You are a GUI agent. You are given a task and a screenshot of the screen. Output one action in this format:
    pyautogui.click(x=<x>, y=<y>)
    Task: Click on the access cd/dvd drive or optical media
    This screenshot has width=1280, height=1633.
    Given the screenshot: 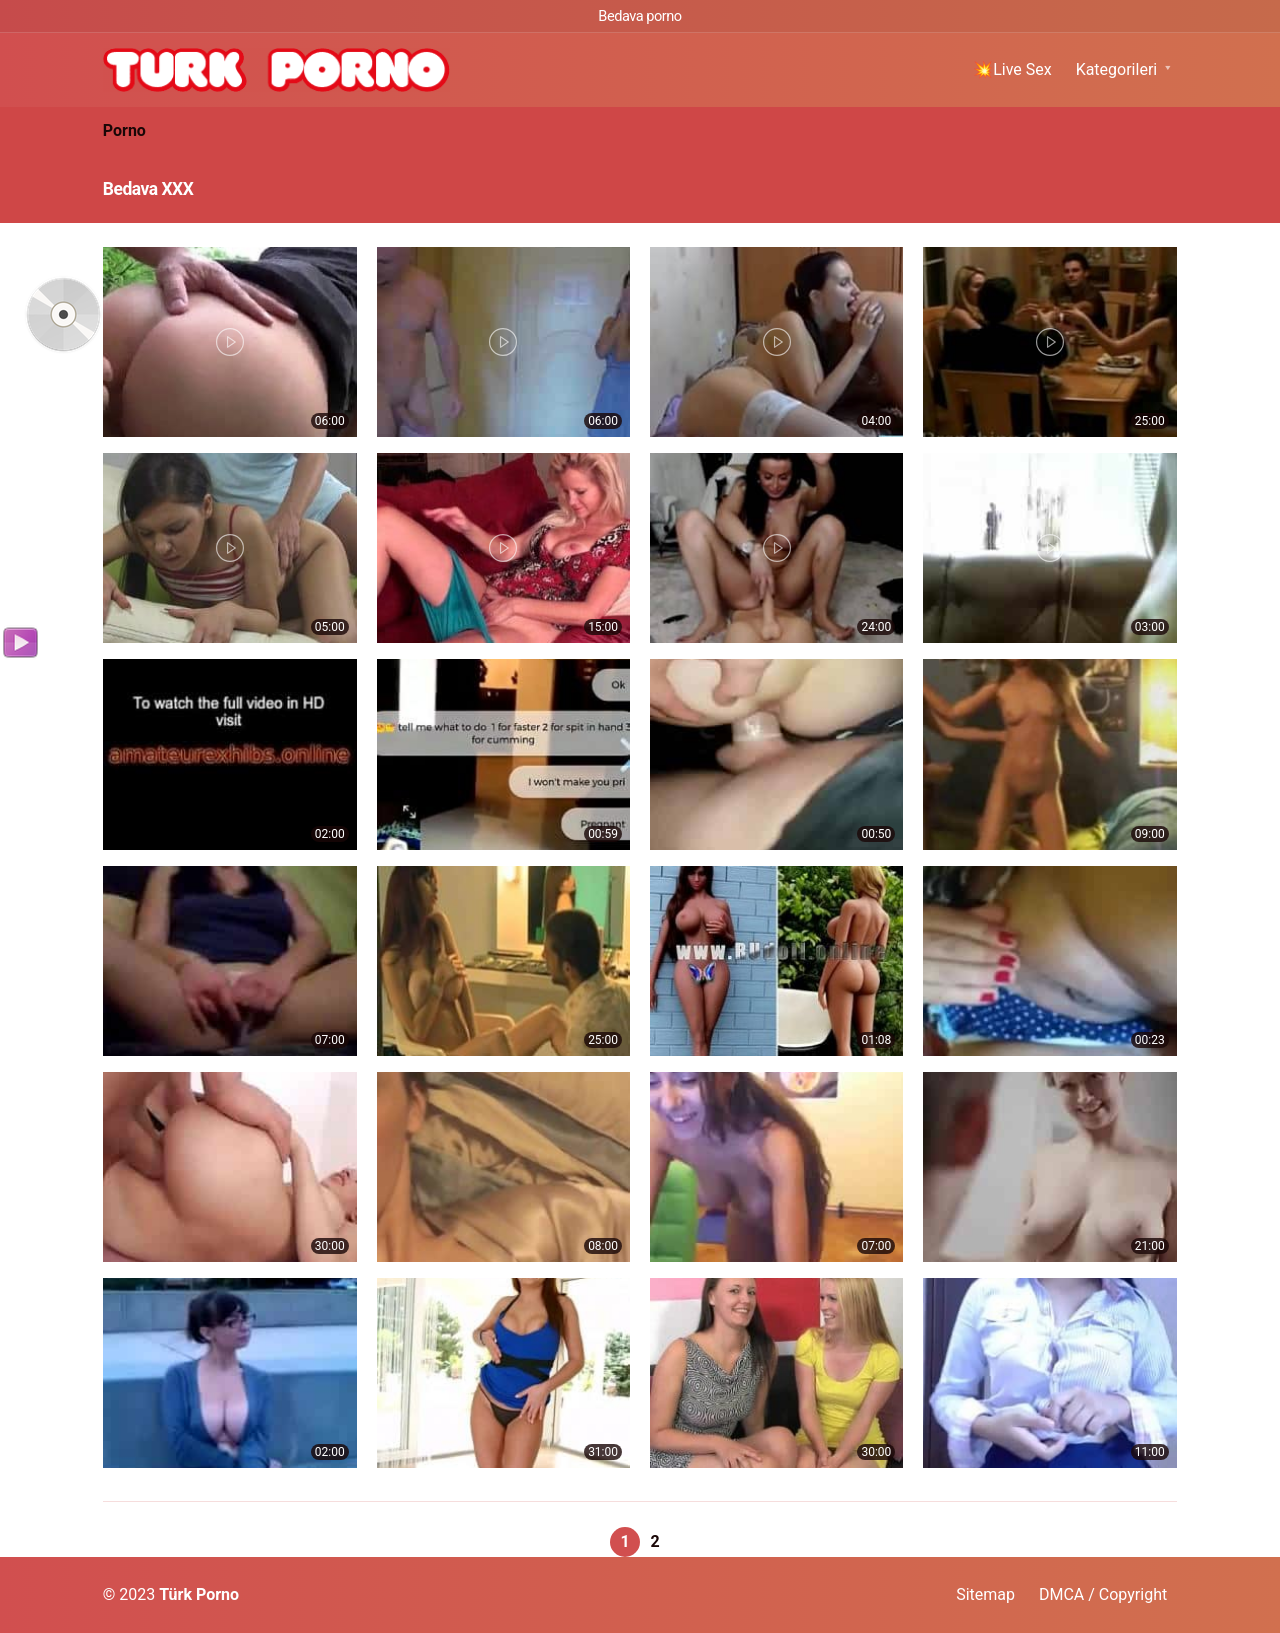 What is the action you would take?
    pyautogui.click(x=63, y=314)
    